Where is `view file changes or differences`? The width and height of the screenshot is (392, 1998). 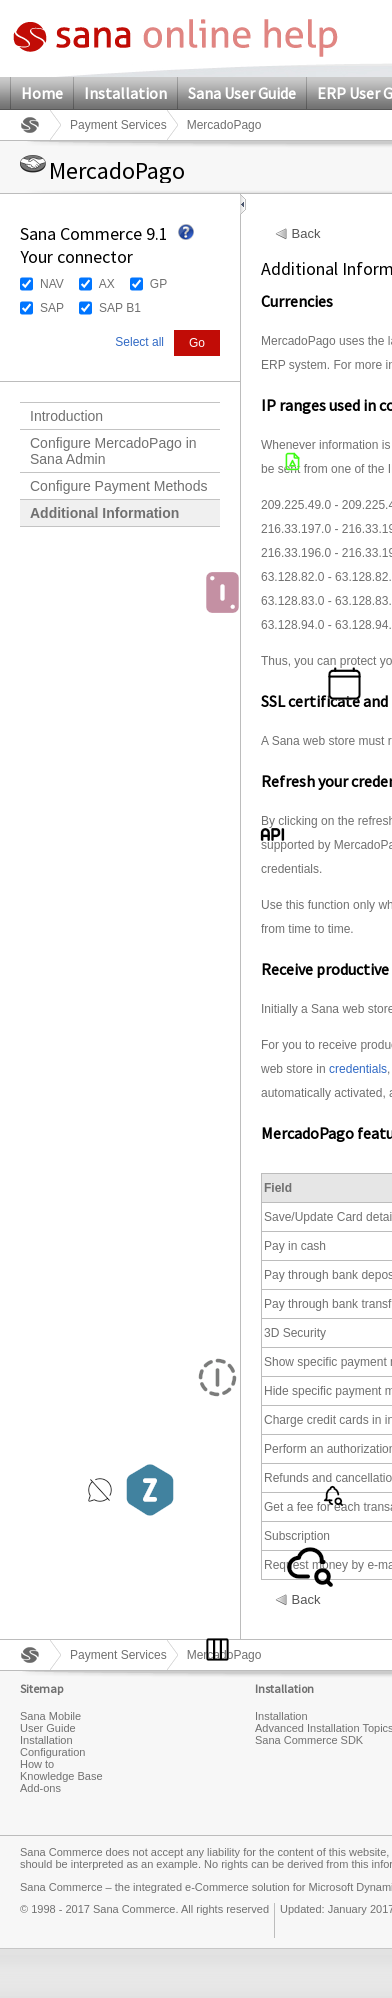 view file changes or differences is located at coordinates (292, 461).